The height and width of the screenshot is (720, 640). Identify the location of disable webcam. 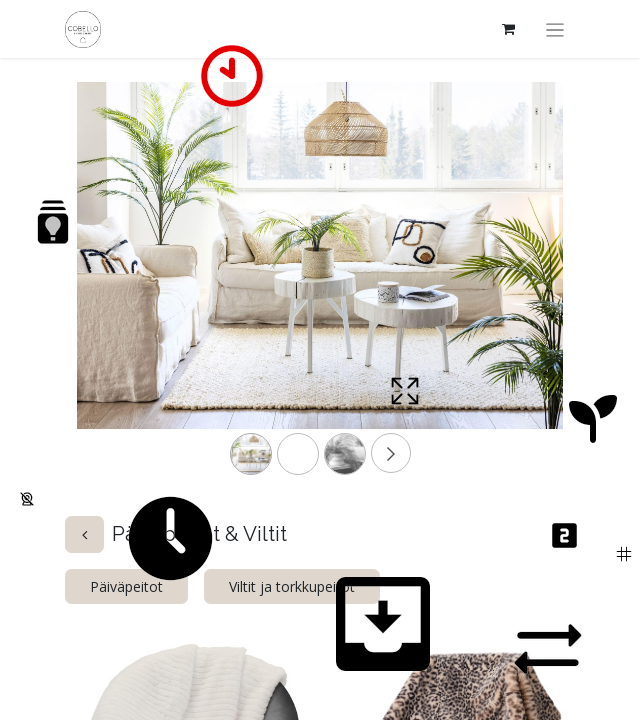
(27, 499).